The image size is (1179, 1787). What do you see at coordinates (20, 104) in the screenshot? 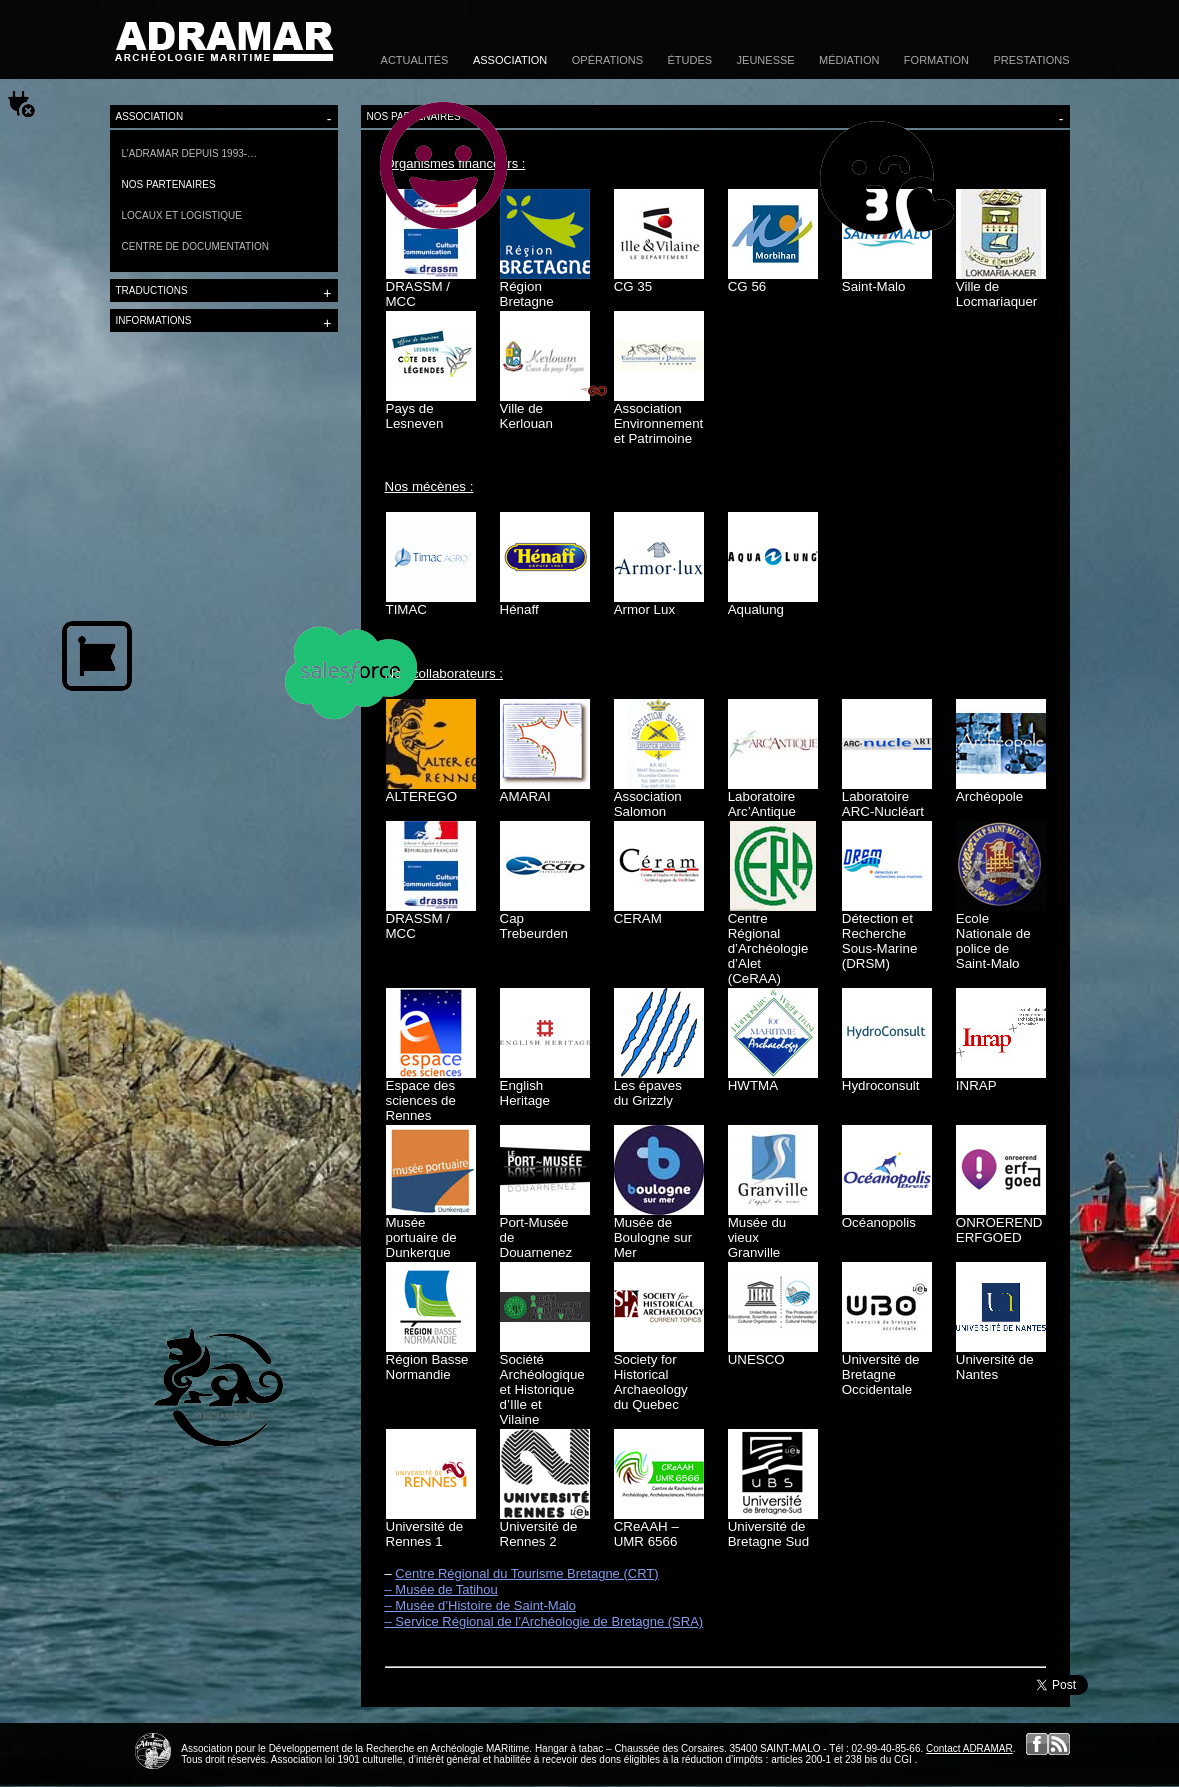
I see `connection failed or unavailable` at bounding box center [20, 104].